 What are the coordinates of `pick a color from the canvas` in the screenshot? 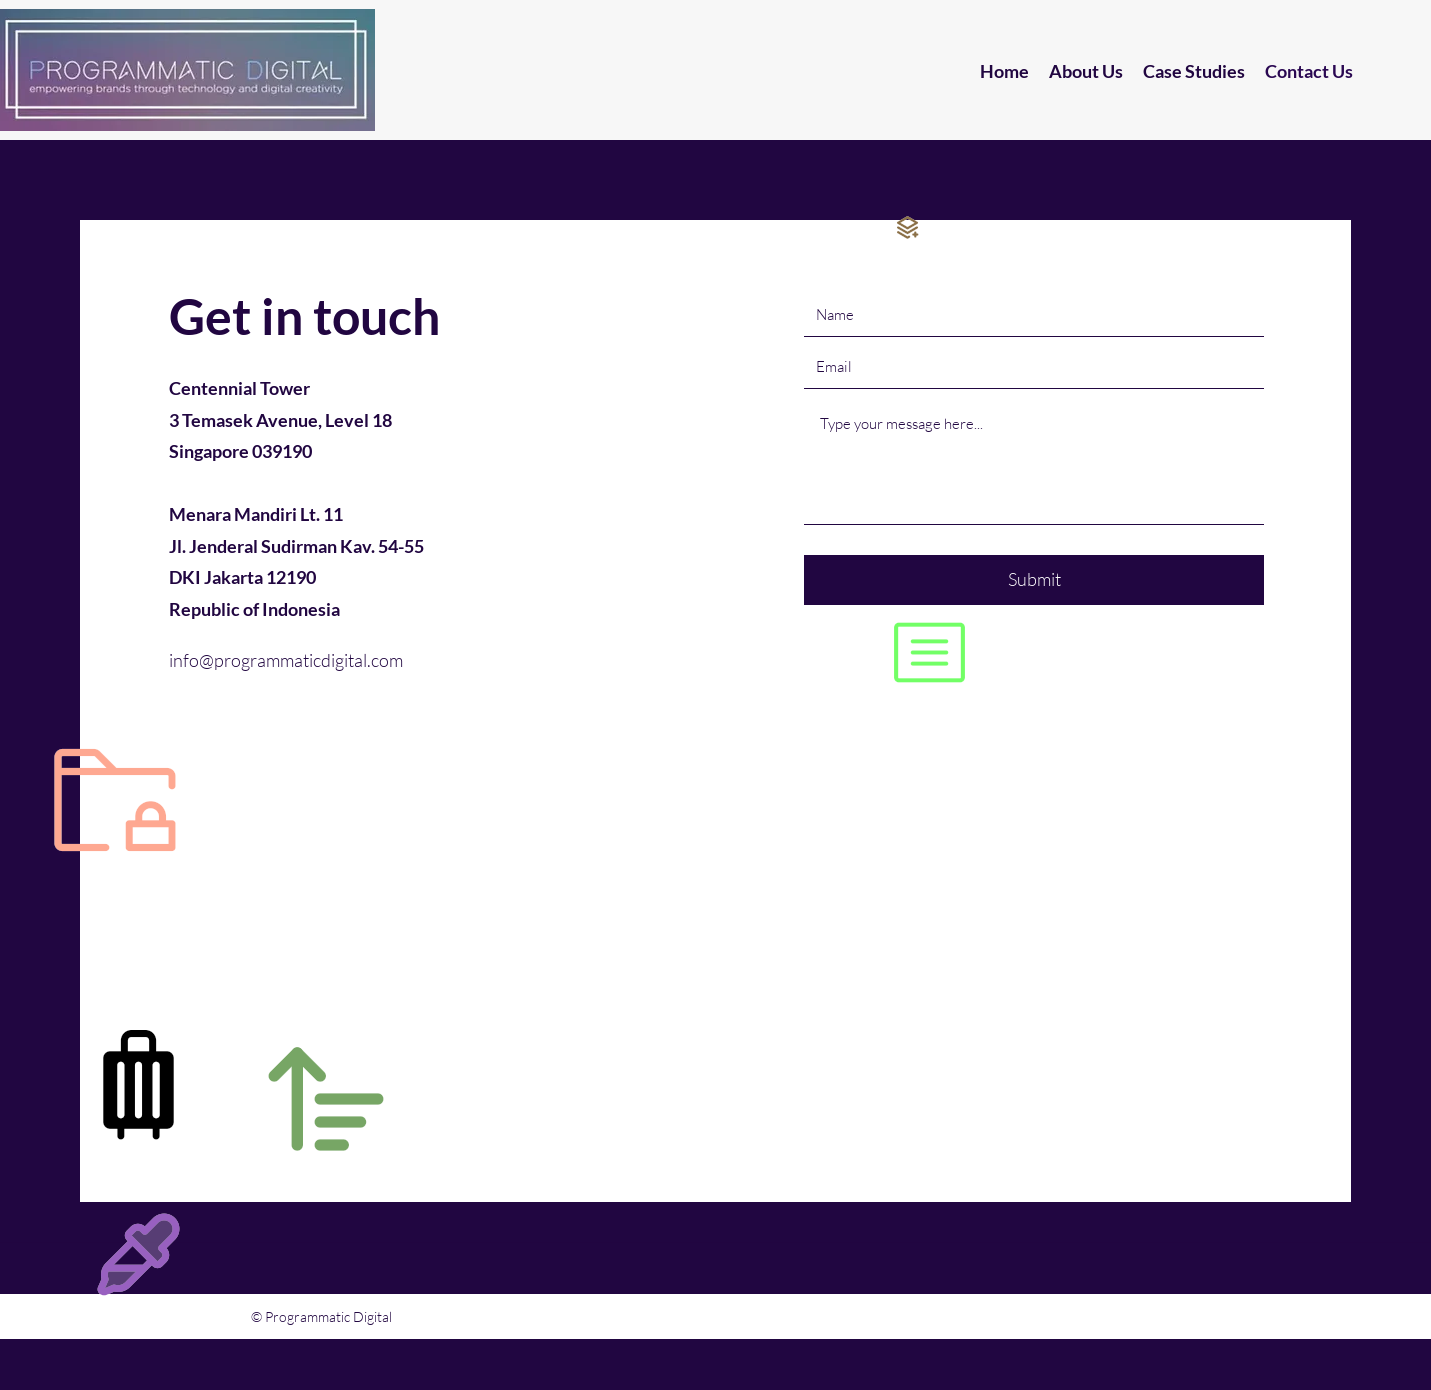 It's located at (138, 1254).